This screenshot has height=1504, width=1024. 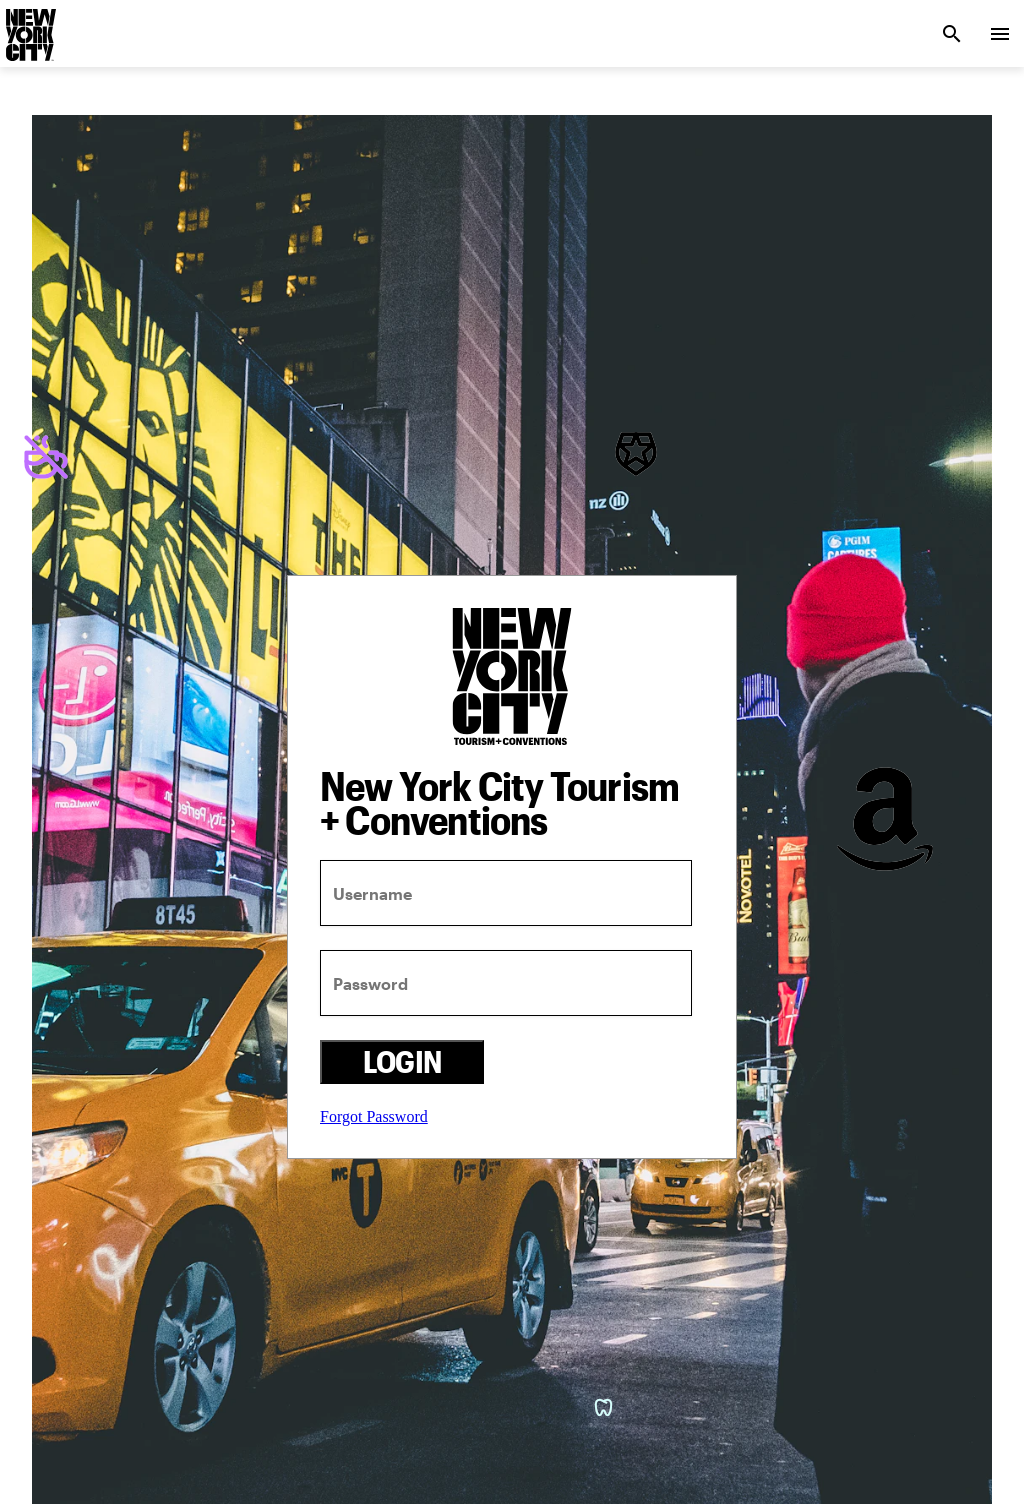 What do you see at coordinates (636, 453) in the screenshot?
I see `auth0 identity platform logo` at bounding box center [636, 453].